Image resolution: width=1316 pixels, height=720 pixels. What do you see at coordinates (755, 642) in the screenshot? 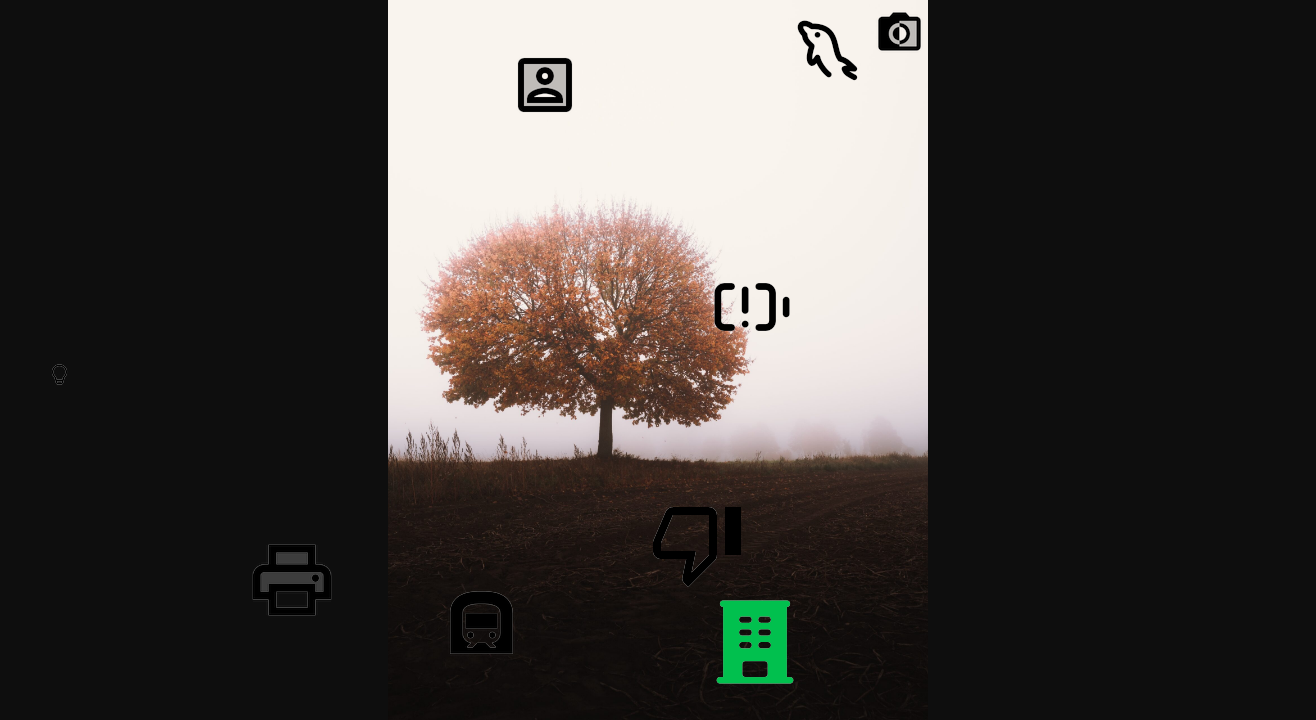
I see `view office or workplace information` at bounding box center [755, 642].